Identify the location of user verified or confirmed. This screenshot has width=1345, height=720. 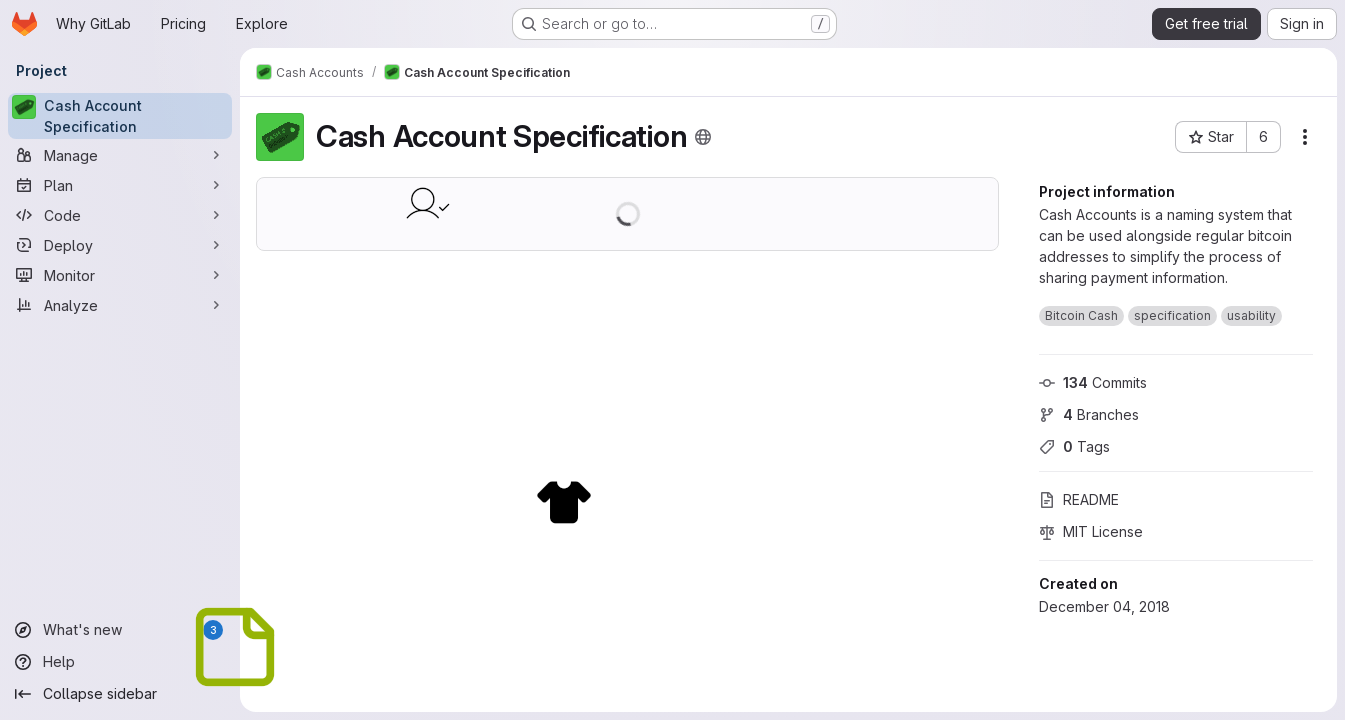
(426, 204).